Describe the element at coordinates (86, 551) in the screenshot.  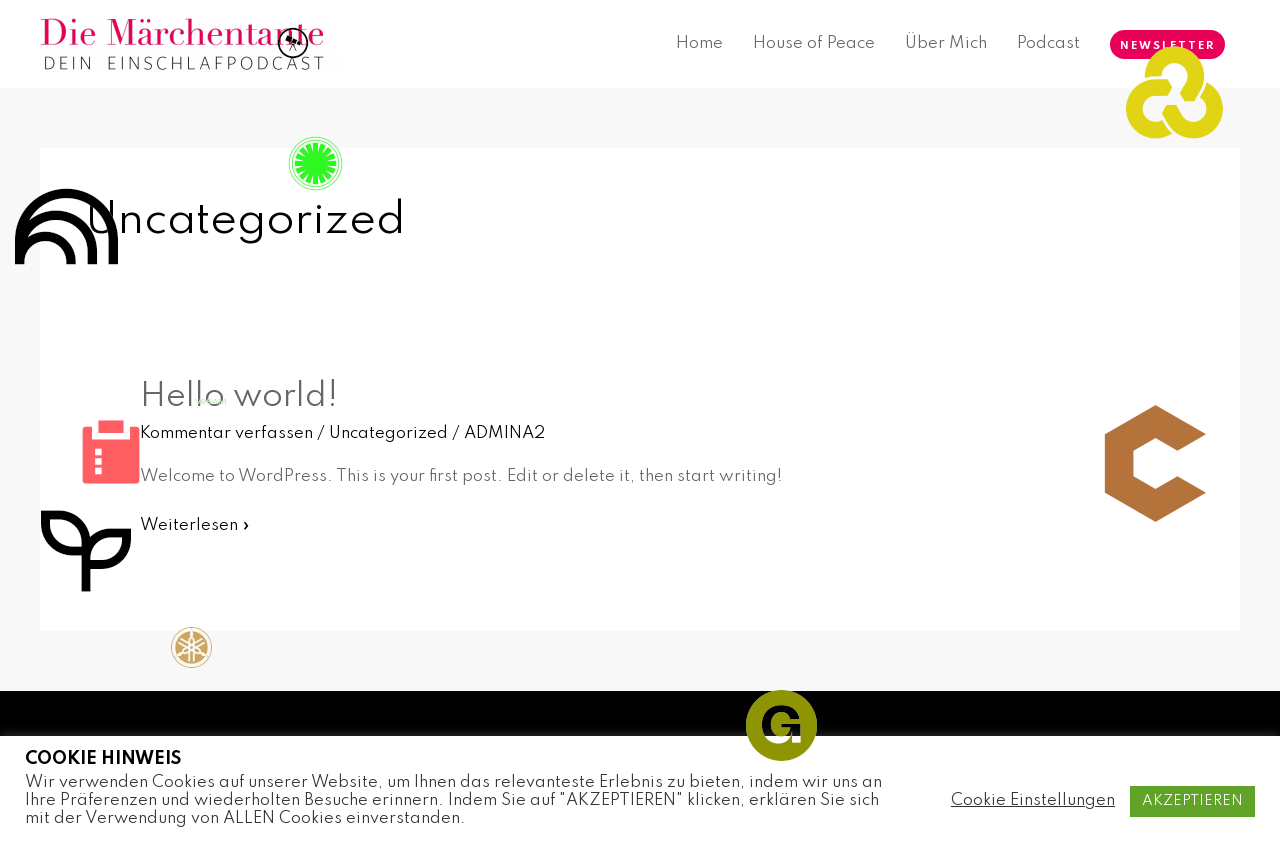
I see `indicates eco-friendly or sustainable option` at that location.